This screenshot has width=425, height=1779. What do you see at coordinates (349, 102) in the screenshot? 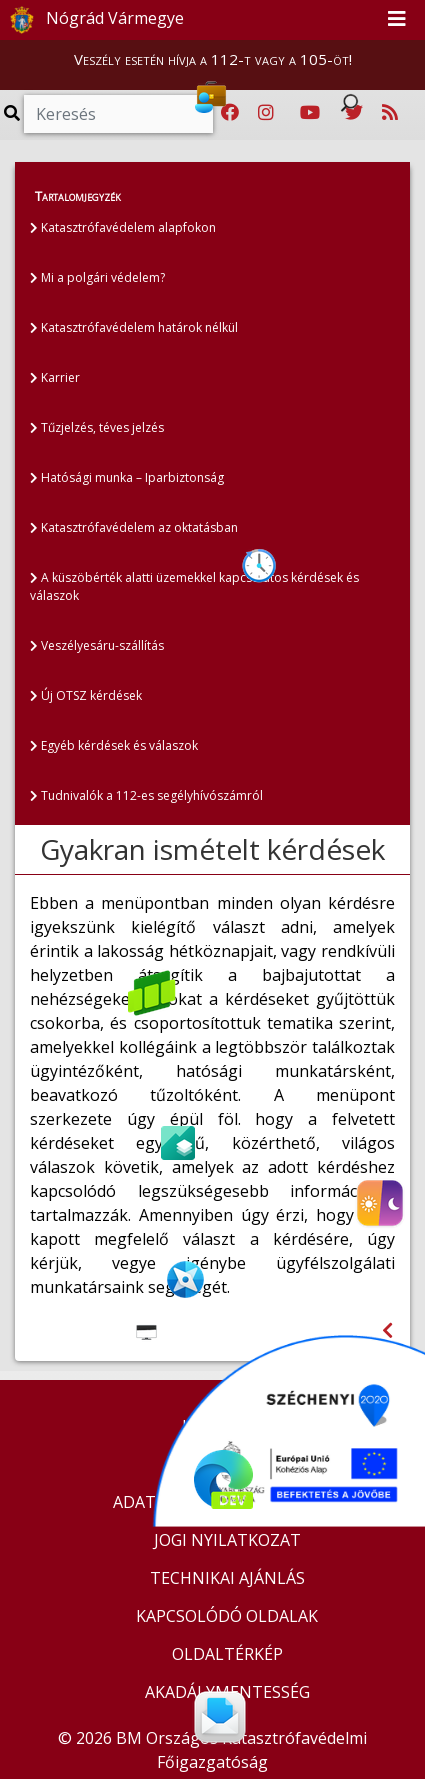
I see `open the search app` at bounding box center [349, 102].